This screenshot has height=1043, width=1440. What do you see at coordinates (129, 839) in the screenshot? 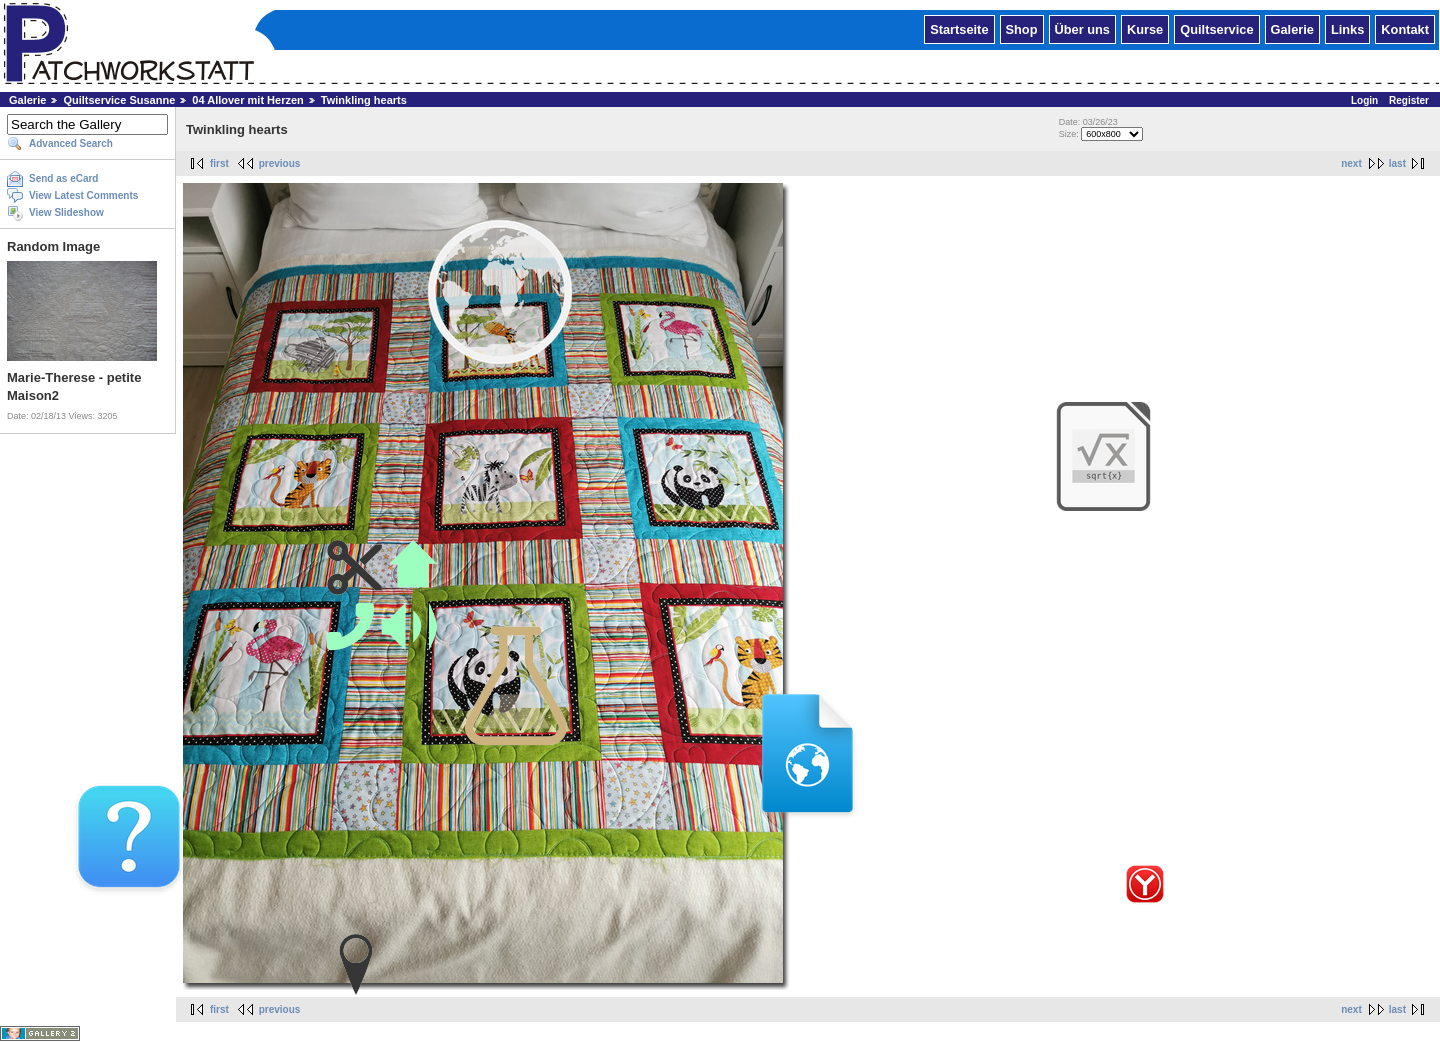
I see `indicates a help or information dialog` at bounding box center [129, 839].